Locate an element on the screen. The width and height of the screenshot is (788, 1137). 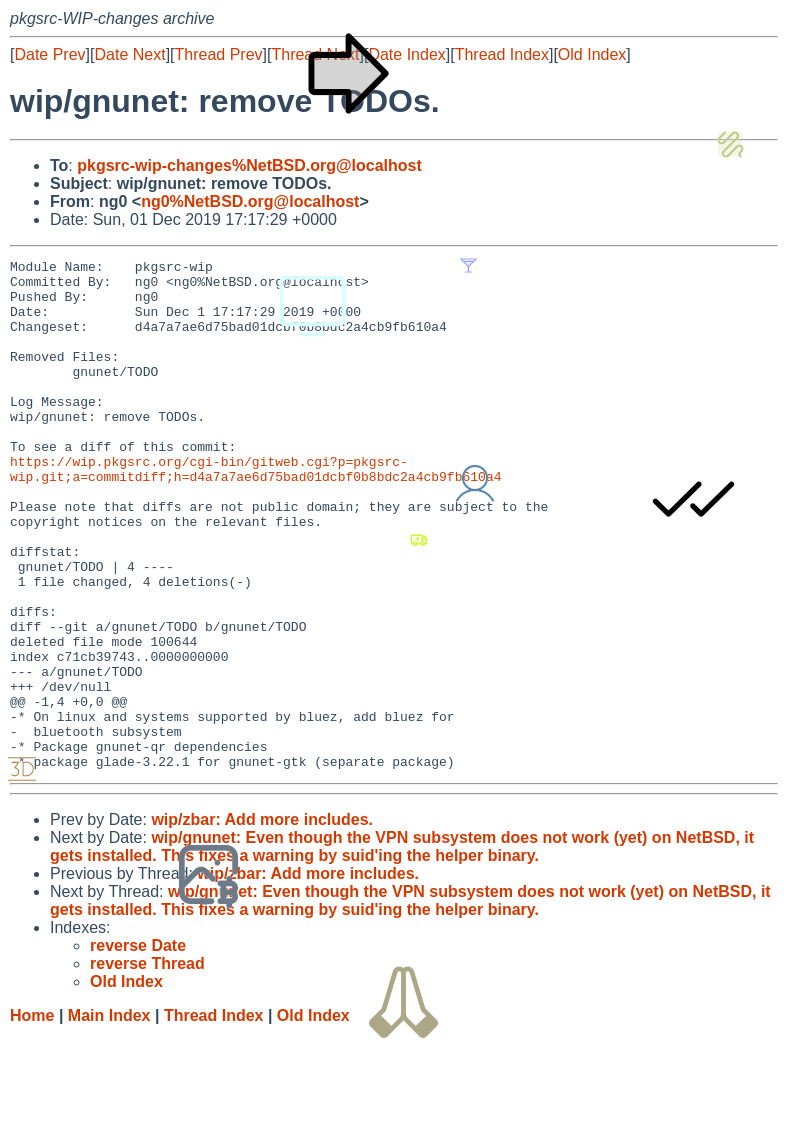
view display settings is located at coordinates (312, 303).